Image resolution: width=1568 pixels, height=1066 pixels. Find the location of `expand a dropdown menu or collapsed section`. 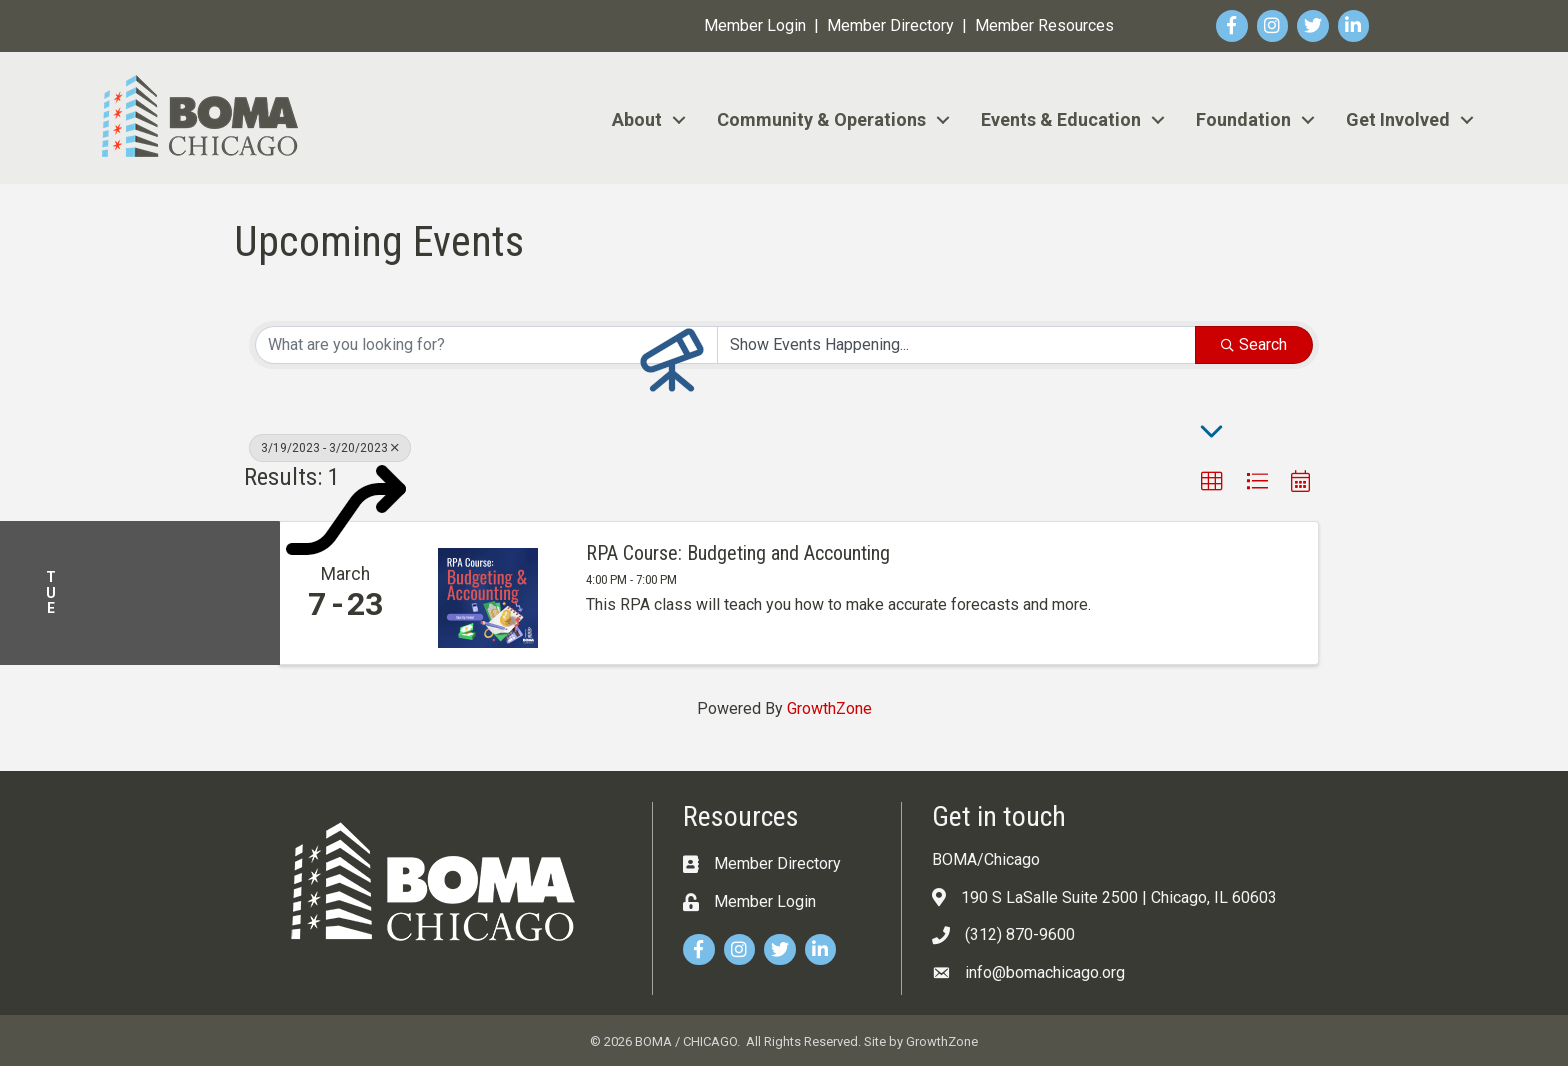

expand a dropdown menu or collapsed section is located at coordinates (1211, 431).